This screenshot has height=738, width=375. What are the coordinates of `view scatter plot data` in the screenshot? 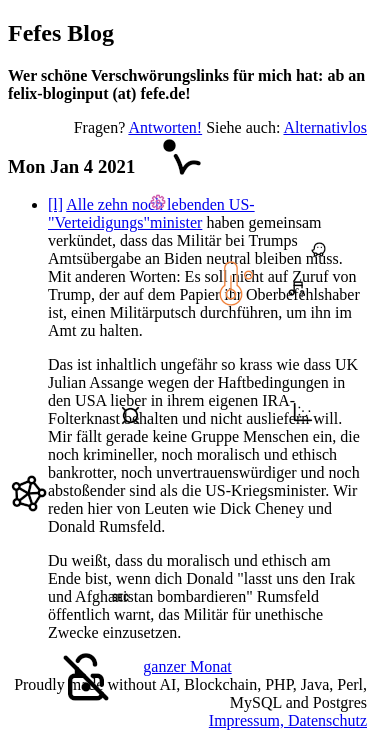 It's located at (303, 412).